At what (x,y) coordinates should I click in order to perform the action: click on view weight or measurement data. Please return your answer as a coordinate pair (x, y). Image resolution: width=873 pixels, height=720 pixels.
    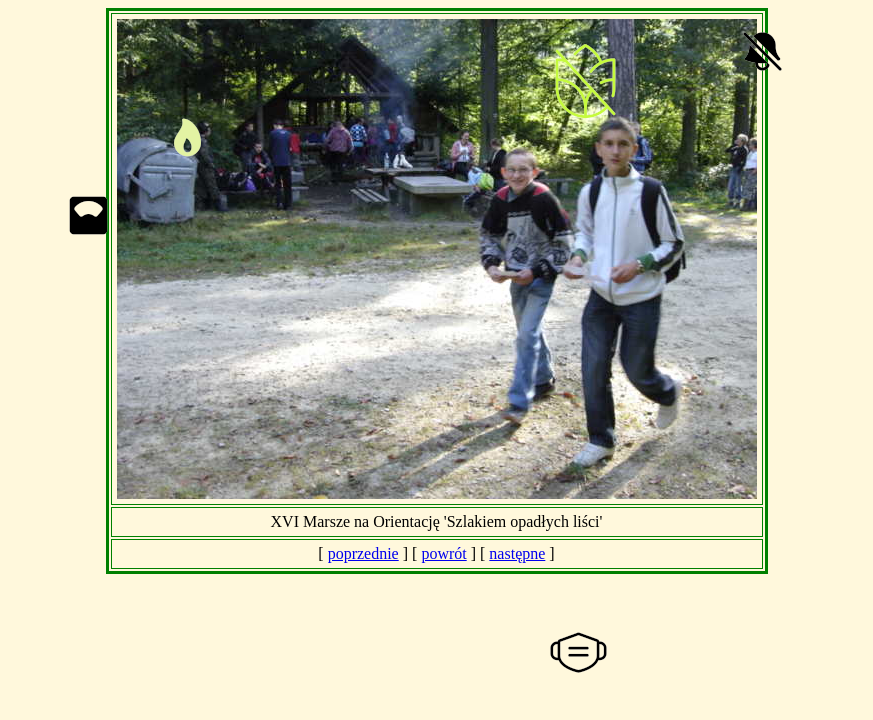
    Looking at the image, I should click on (88, 215).